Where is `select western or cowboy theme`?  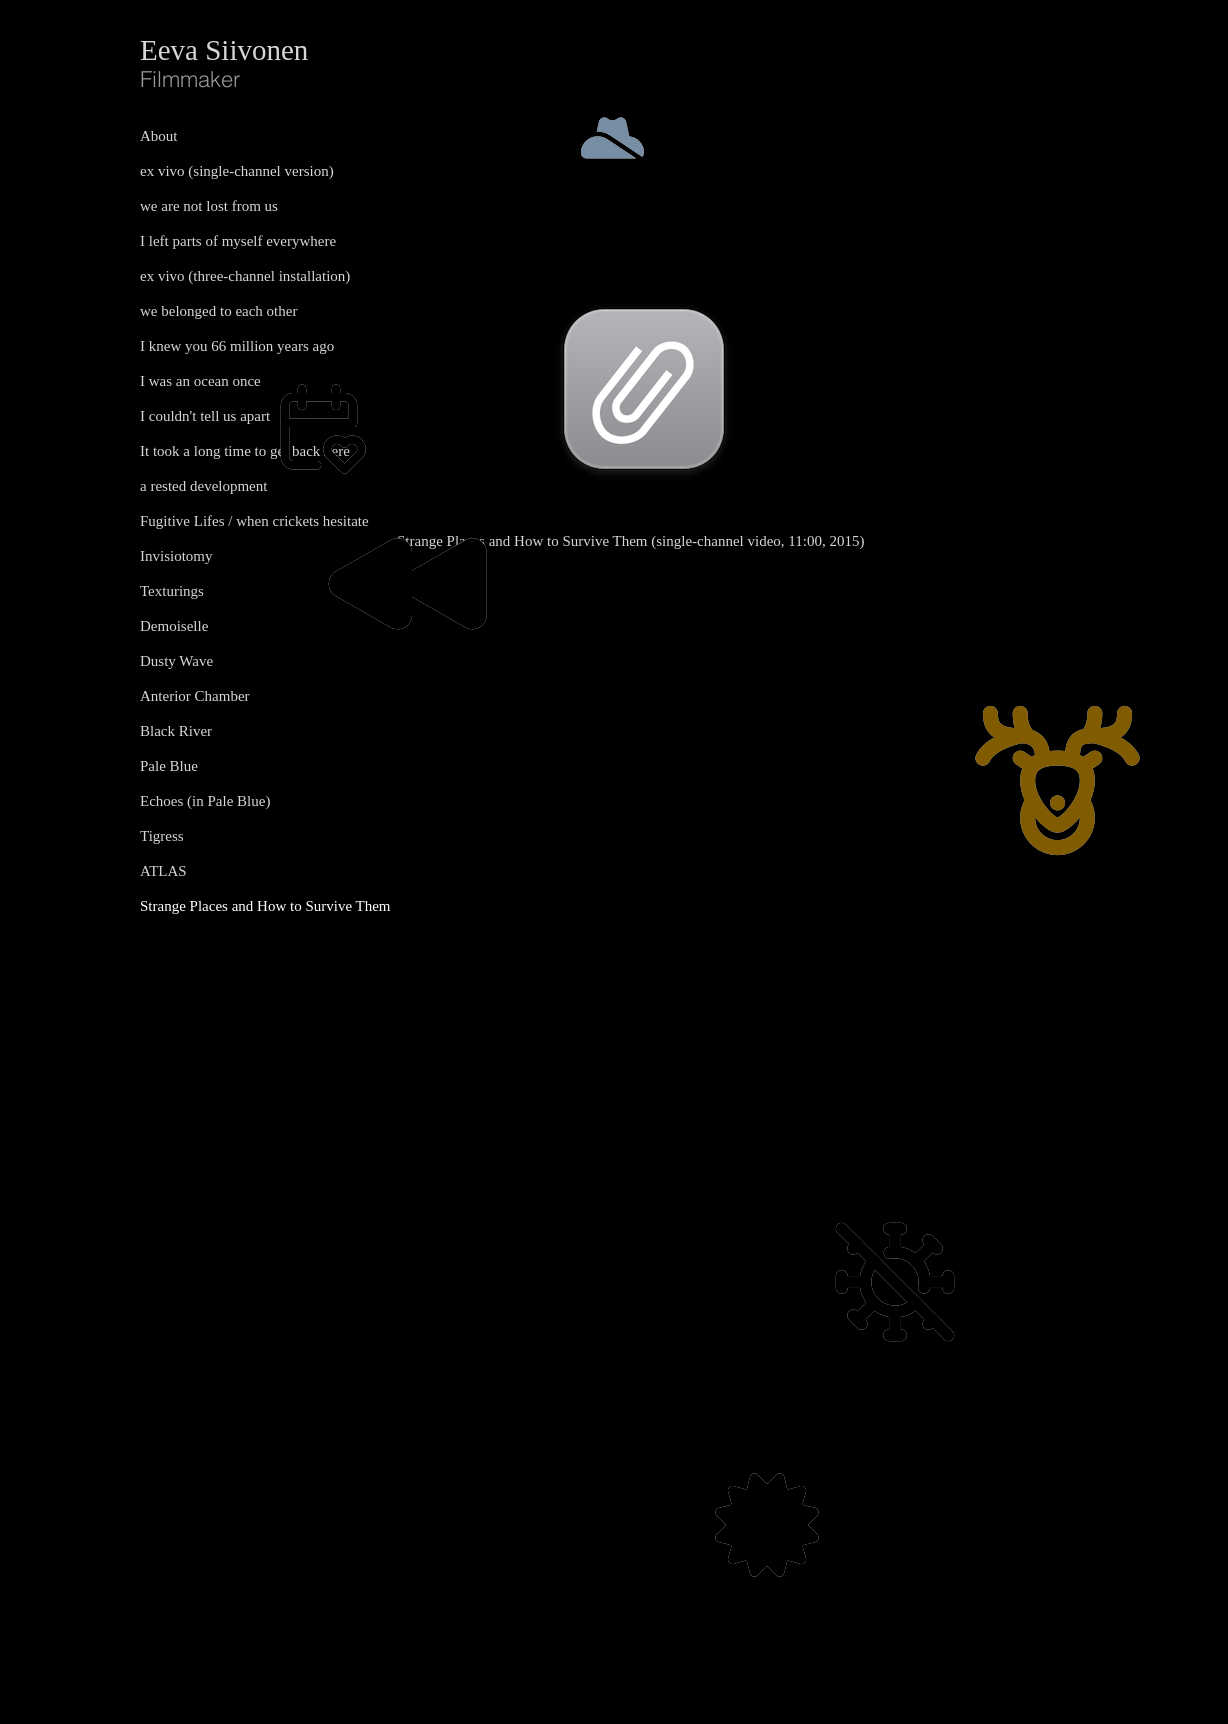 select western or cowboy theme is located at coordinates (612, 139).